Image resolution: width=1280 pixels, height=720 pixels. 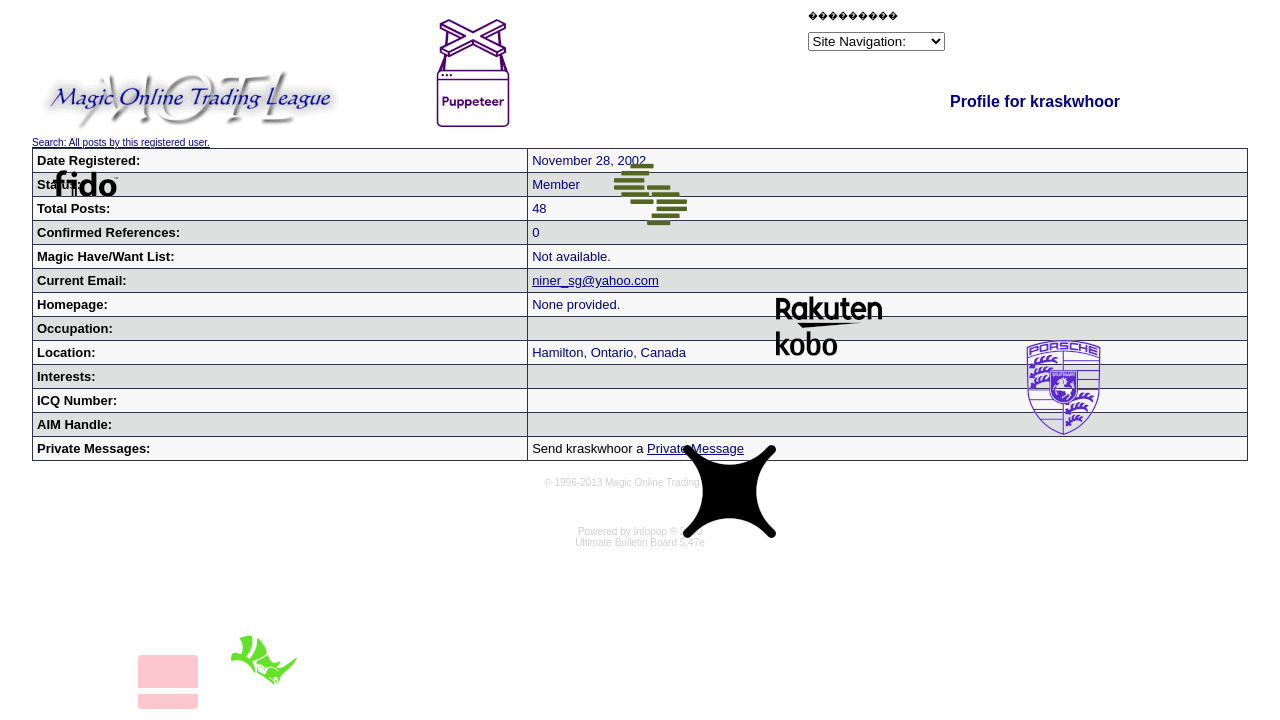 I want to click on Contentstack logo, so click(x=650, y=194).